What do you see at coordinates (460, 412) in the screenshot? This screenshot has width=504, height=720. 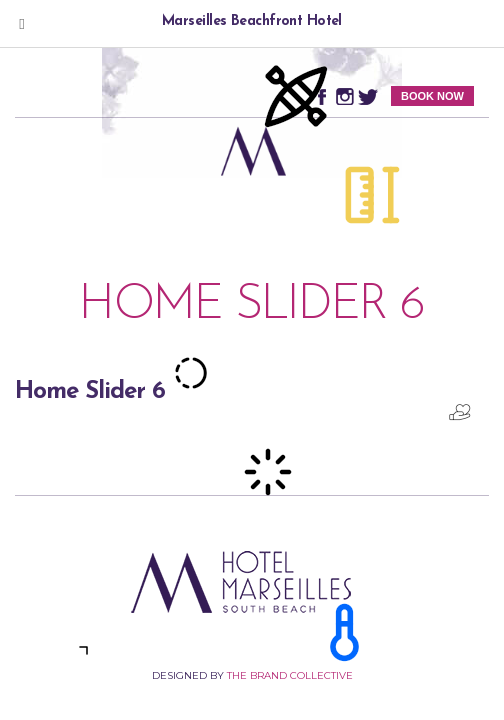 I see `donate or make a charitable contribution` at bounding box center [460, 412].